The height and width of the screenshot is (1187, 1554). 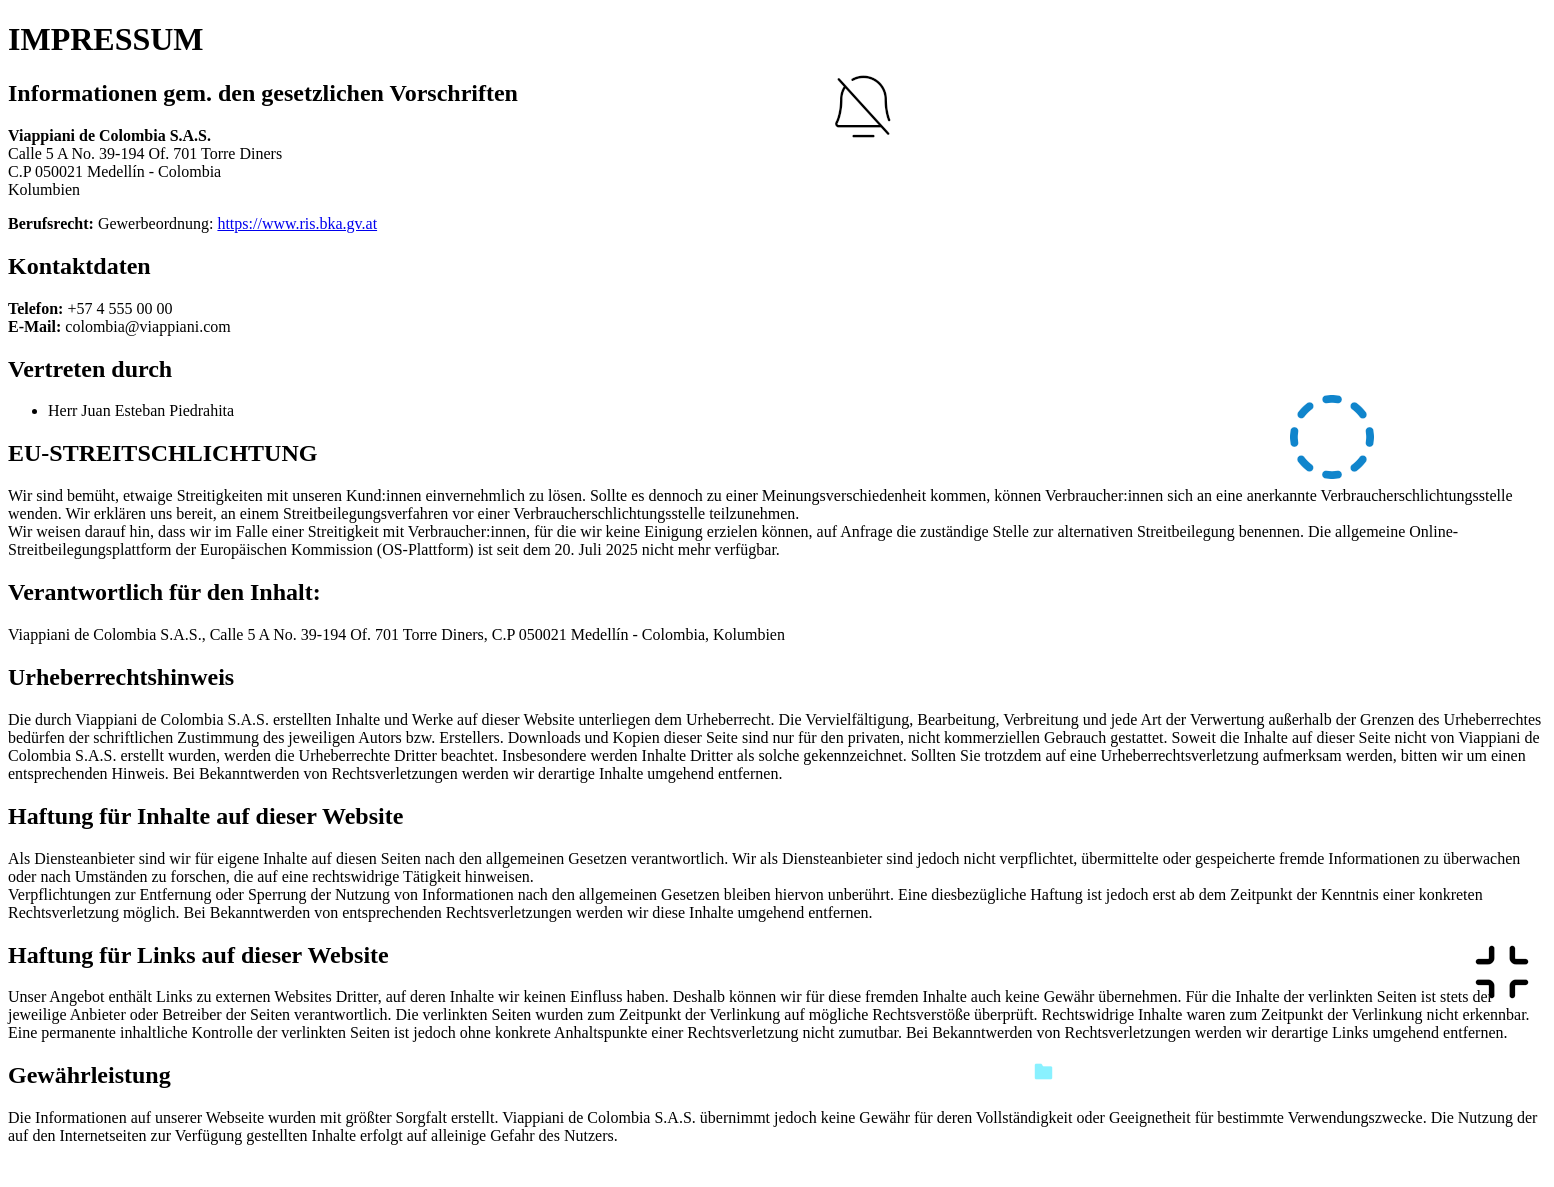 What do you see at coordinates (1332, 437) in the screenshot?
I see `create a new draft issue` at bounding box center [1332, 437].